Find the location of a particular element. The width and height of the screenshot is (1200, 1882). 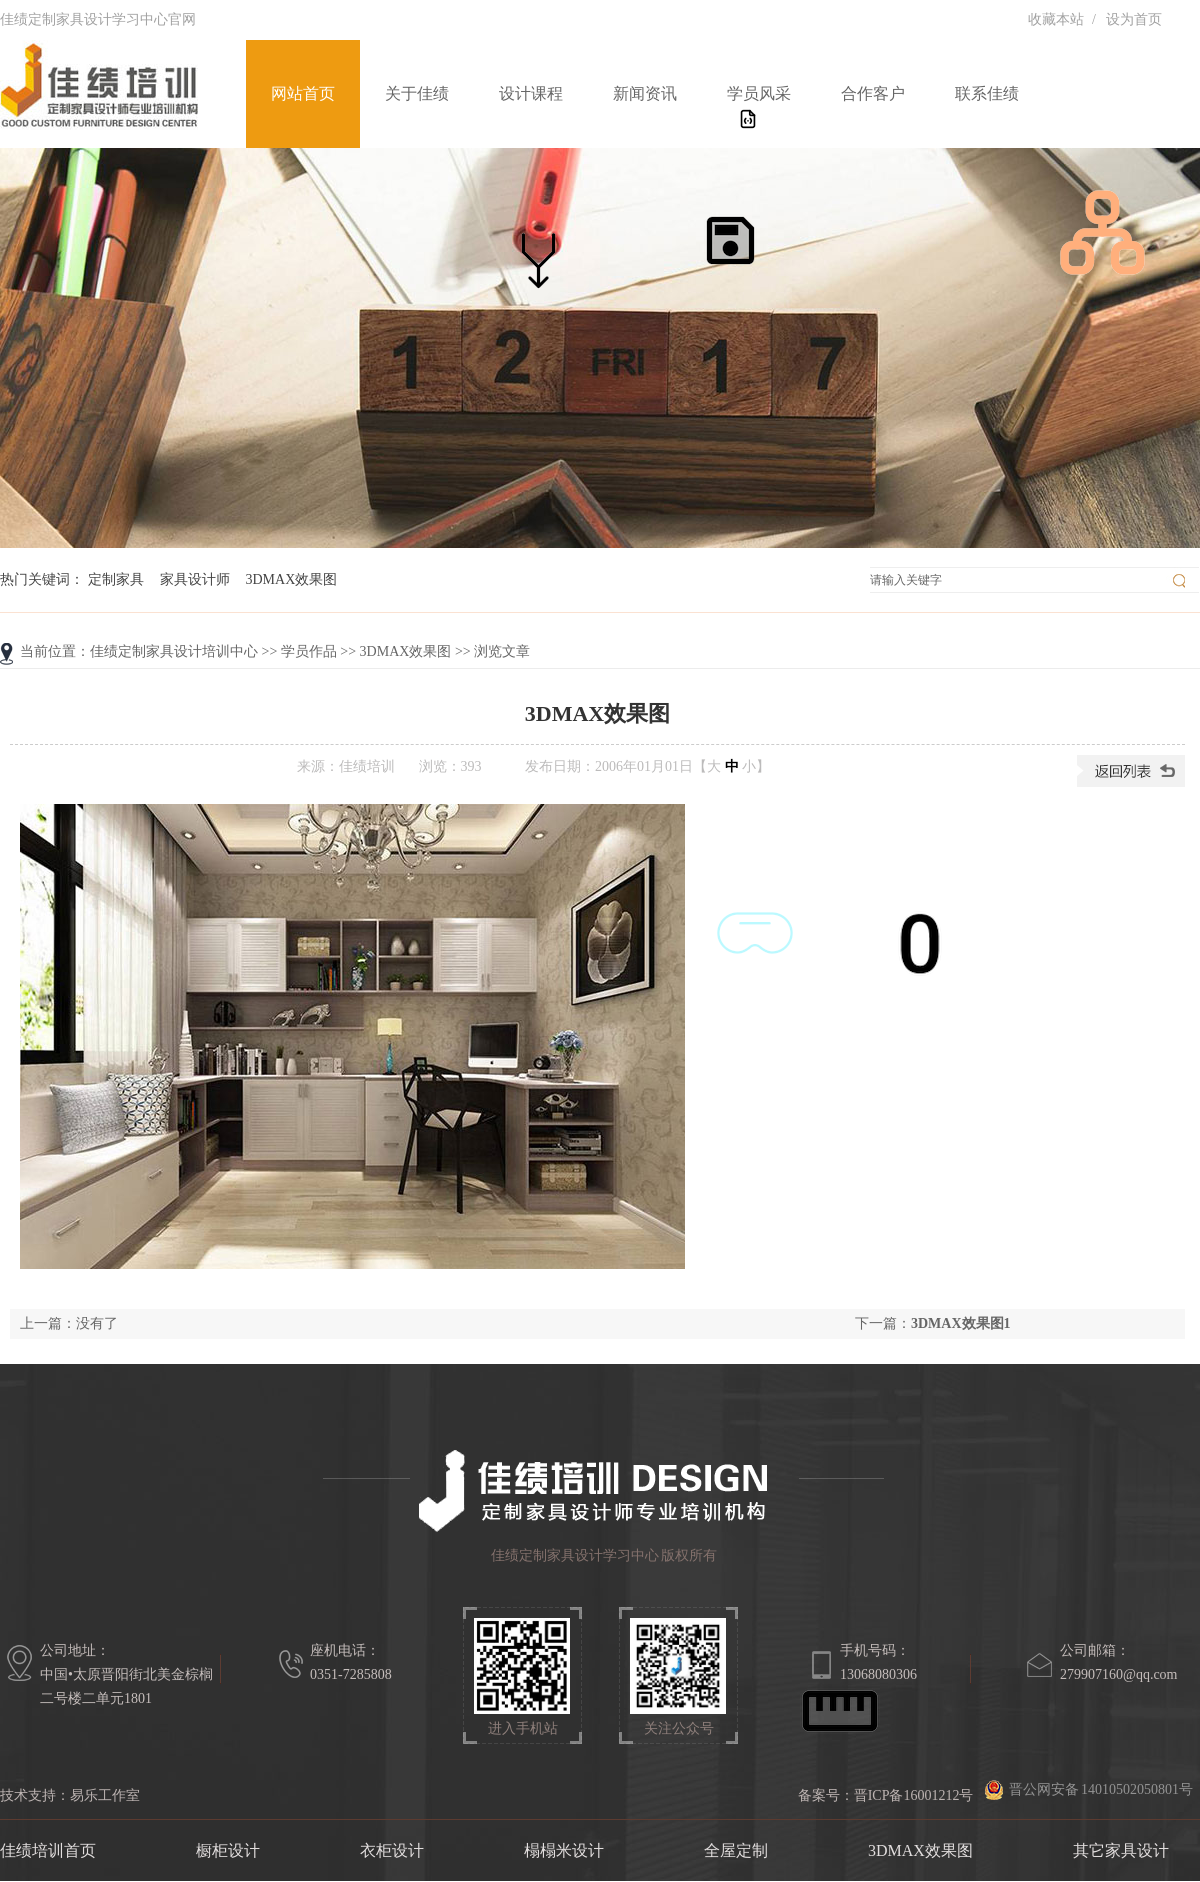

view site structure or hierarchy is located at coordinates (1102, 232).